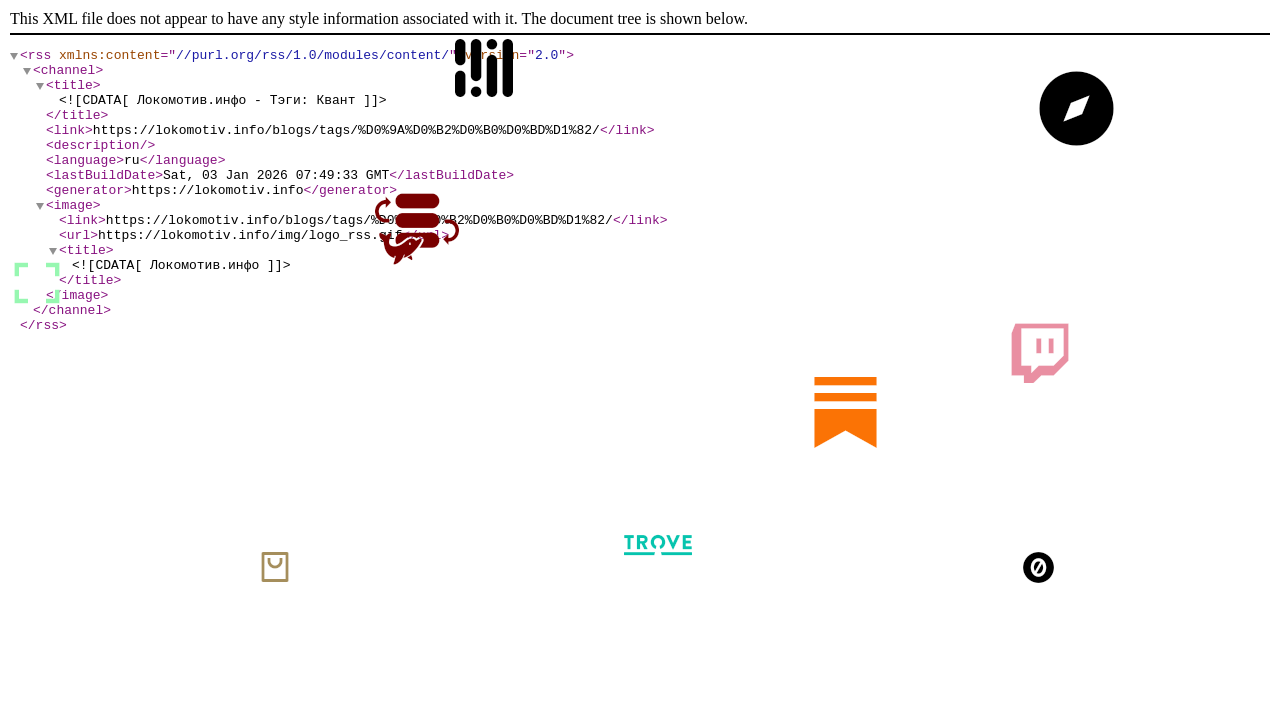 This screenshot has width=1280, height=720. What do you see at coordinates (275, 567) in the screenshot?
I see `view your shopping bag` at bounding box center [275, 567].